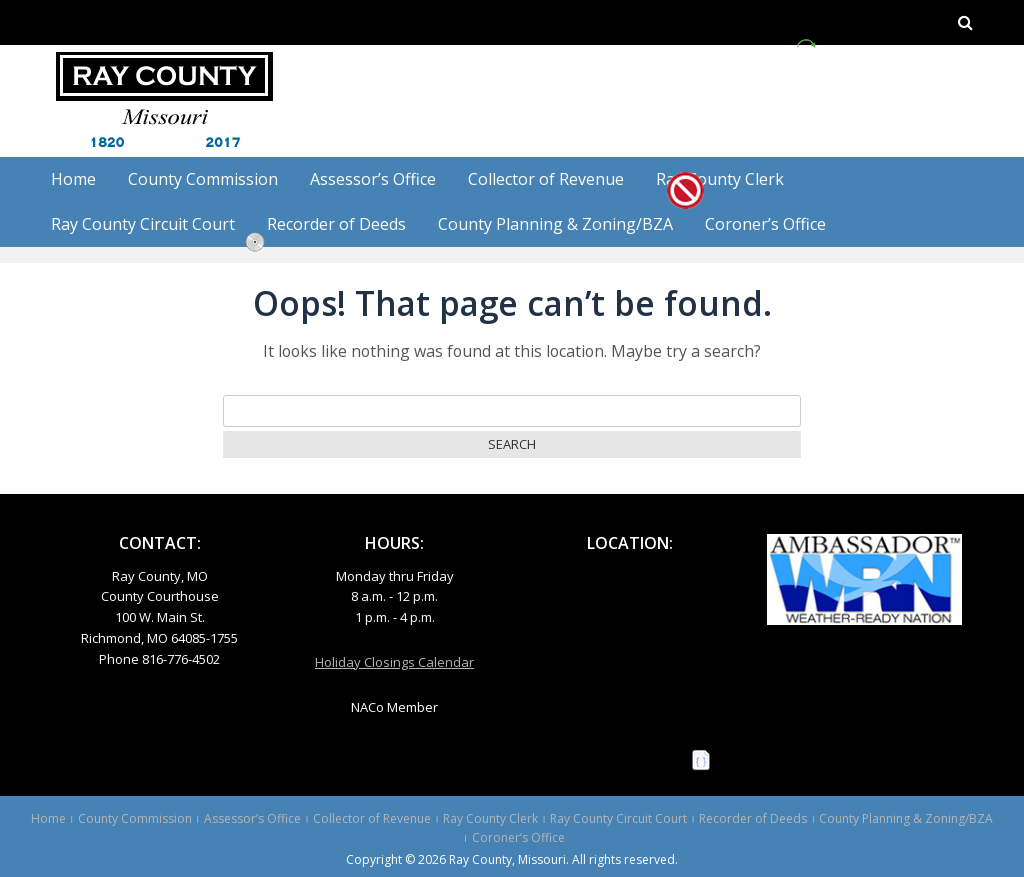 Image resolution: width=1024 pixels, height=877 pixels. I want to click on open a CSS stylesheet file, so click(701, 760).